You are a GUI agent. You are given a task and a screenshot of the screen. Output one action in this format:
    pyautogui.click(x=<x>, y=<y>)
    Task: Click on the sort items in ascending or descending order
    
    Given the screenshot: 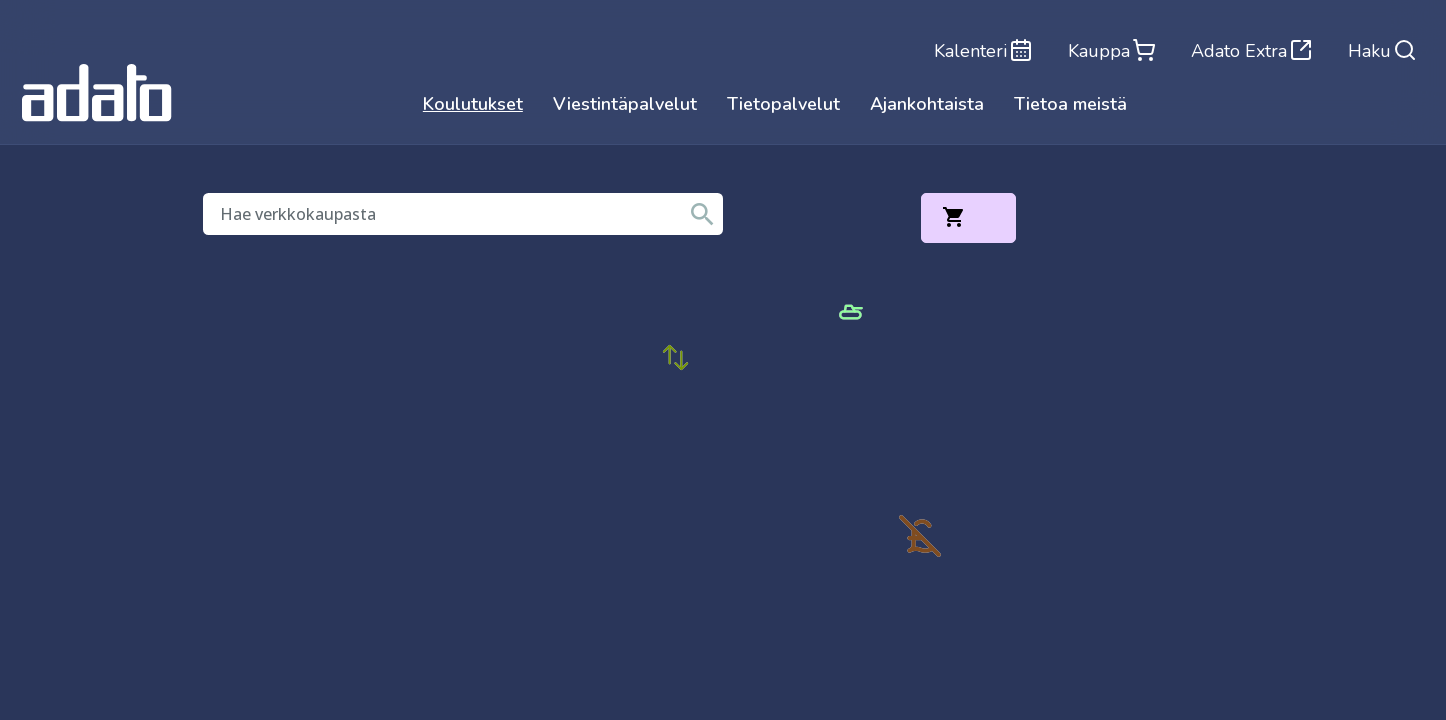 What is the action you would take?
    pyautogui.click(x=675, y=357)
    